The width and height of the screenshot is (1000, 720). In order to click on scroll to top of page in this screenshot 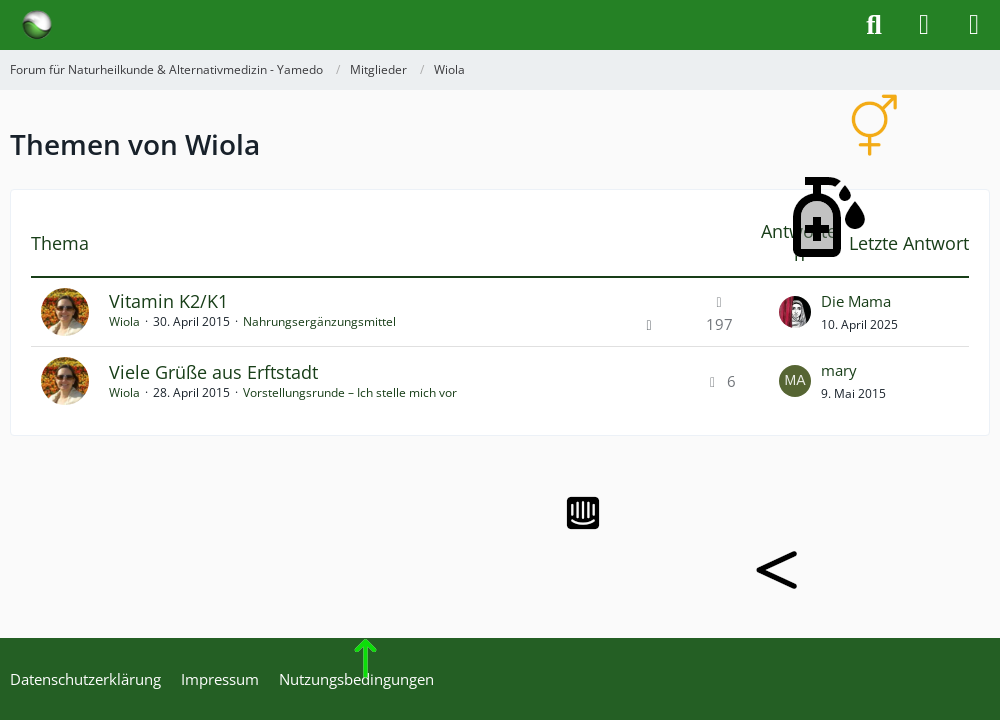, I will do `click(365, 658)`.